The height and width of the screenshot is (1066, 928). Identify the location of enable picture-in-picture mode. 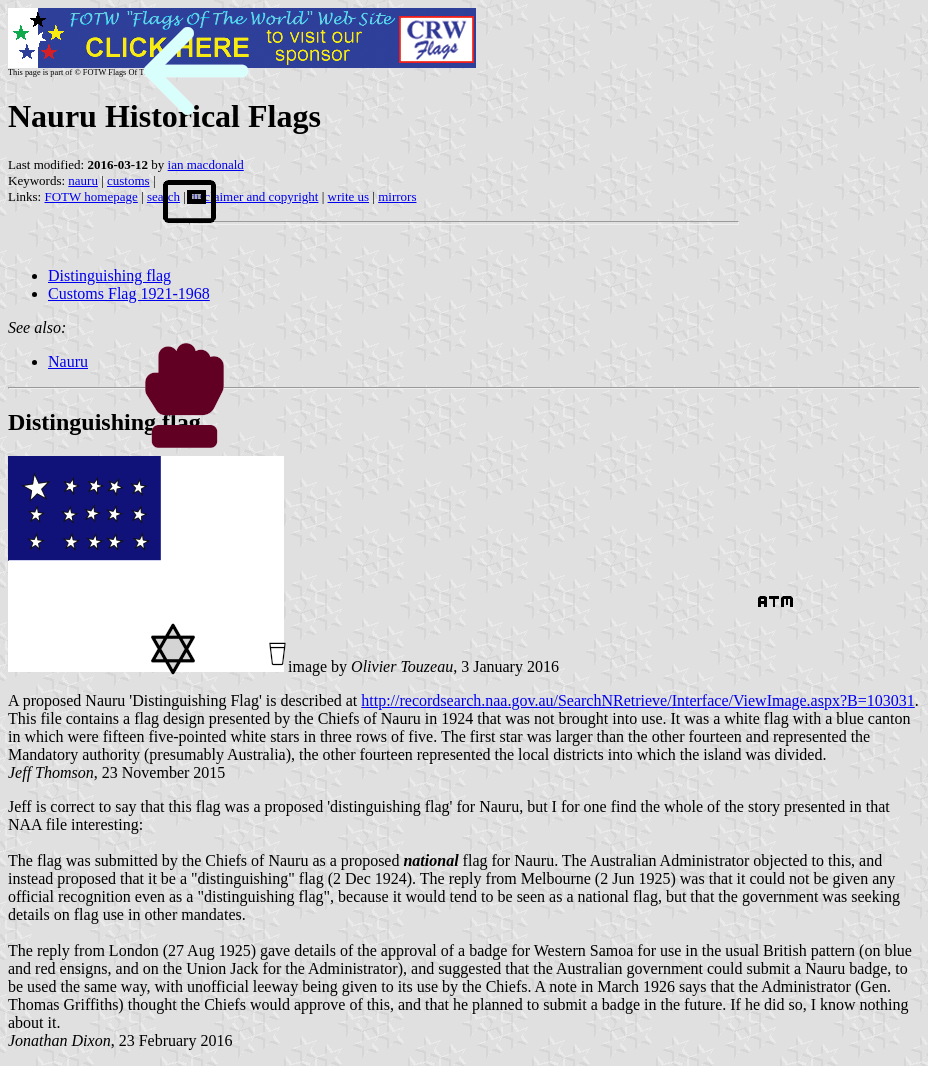
(189, 201).